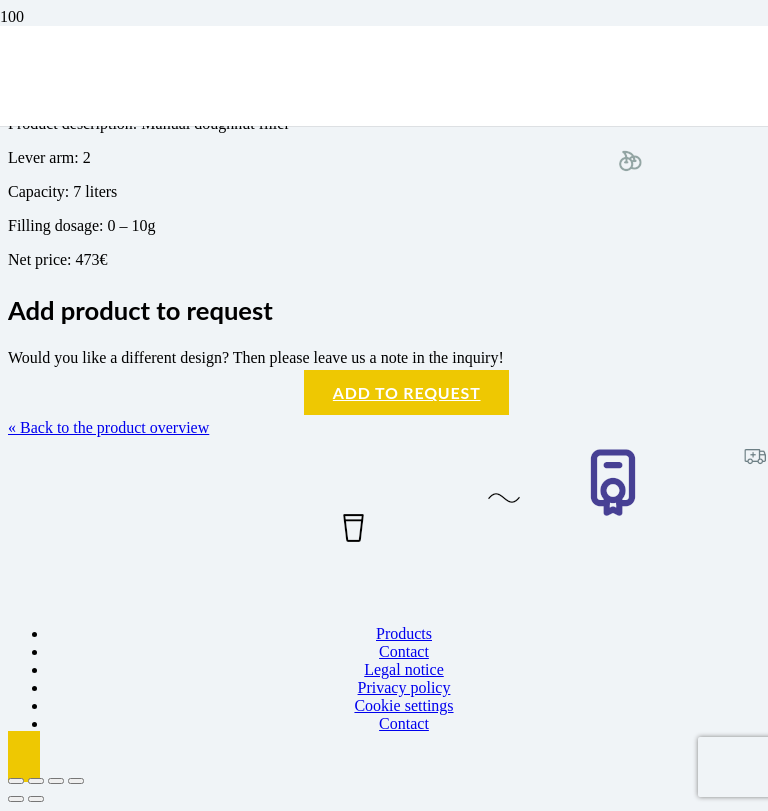  I want to click on view certificate or credential details, so click(613, 481).